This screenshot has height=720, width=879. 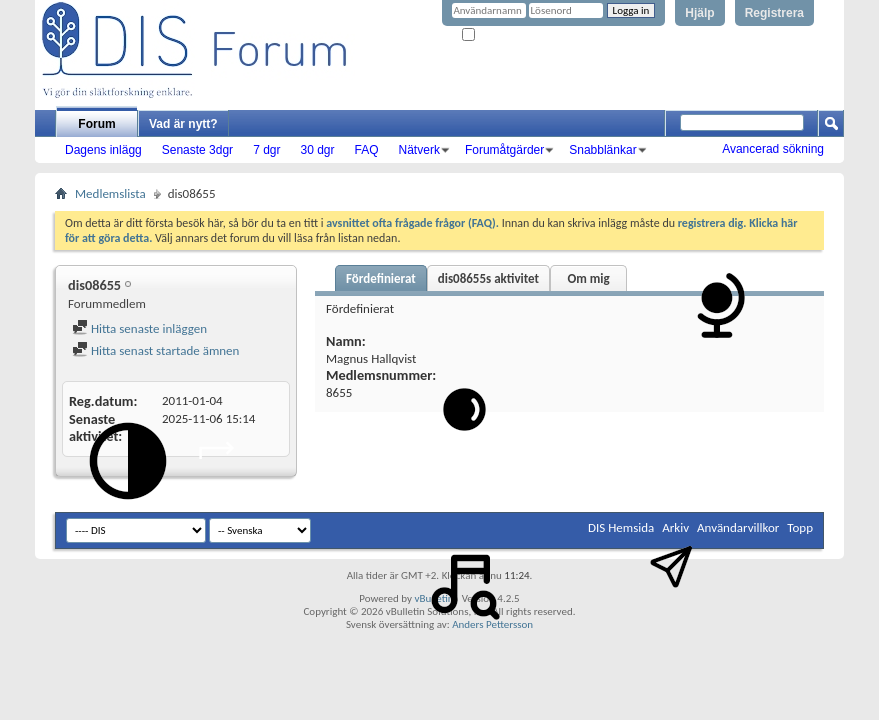 I want to click on search for songs or music, so click(x=464, y=584).